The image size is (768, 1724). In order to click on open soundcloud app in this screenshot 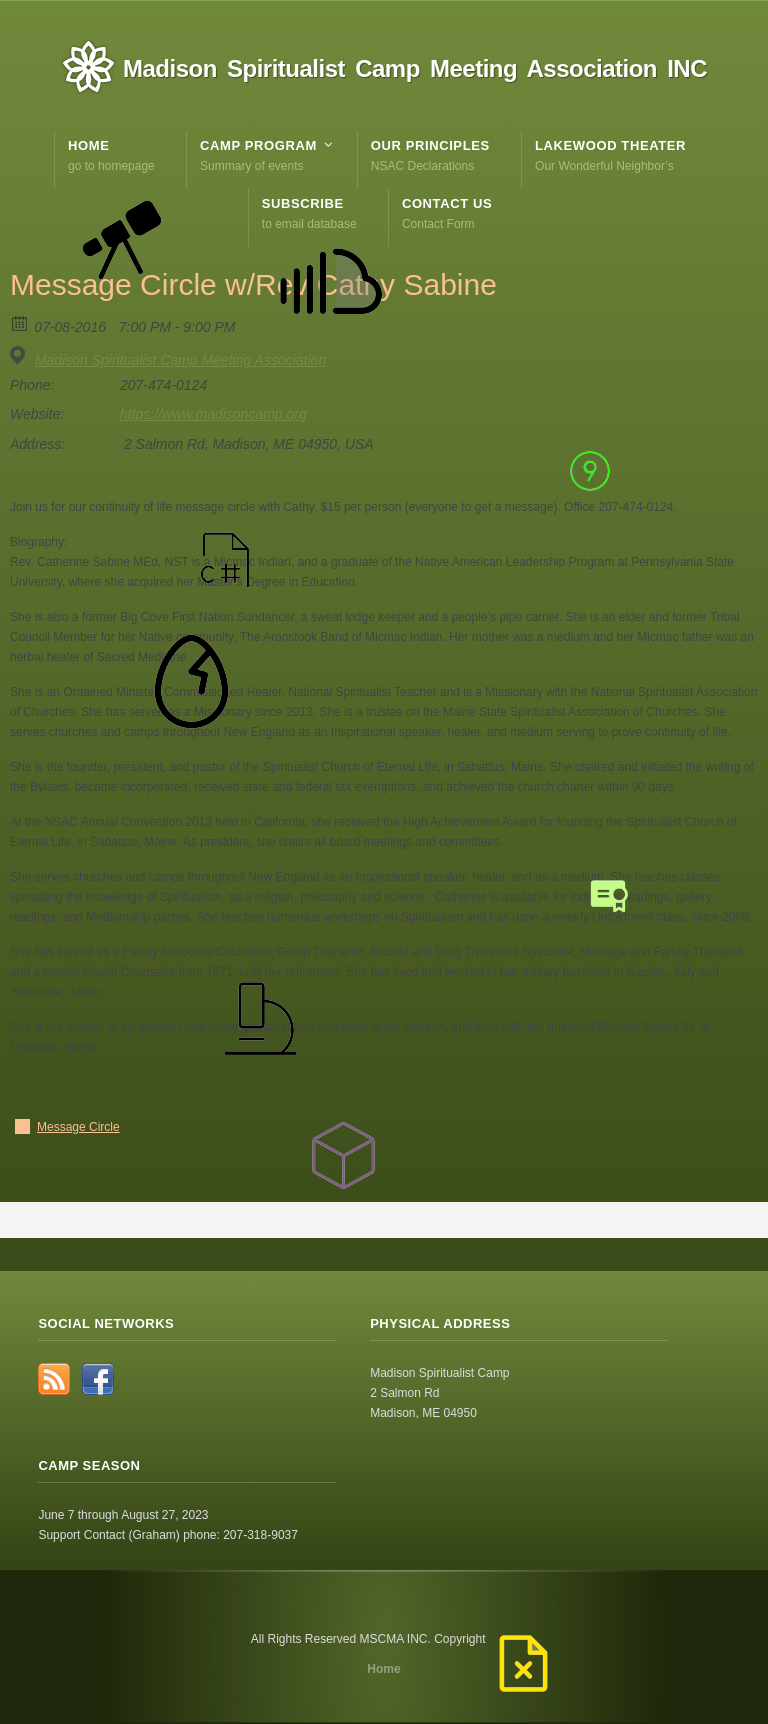, I will do `click(329, 284)`.